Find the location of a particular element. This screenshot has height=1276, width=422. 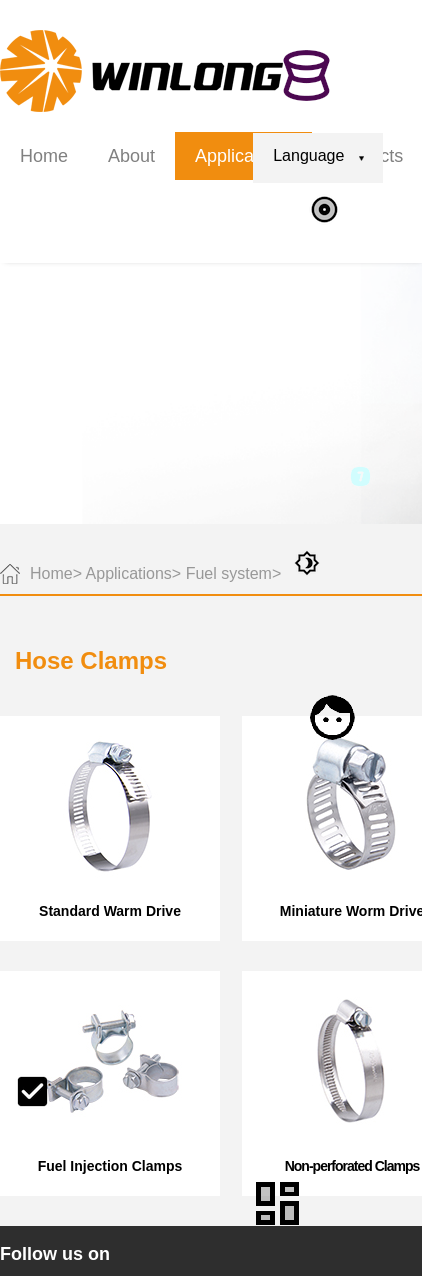

diabolo toy or juggling equipment icon is located at coordinates (306, 75).